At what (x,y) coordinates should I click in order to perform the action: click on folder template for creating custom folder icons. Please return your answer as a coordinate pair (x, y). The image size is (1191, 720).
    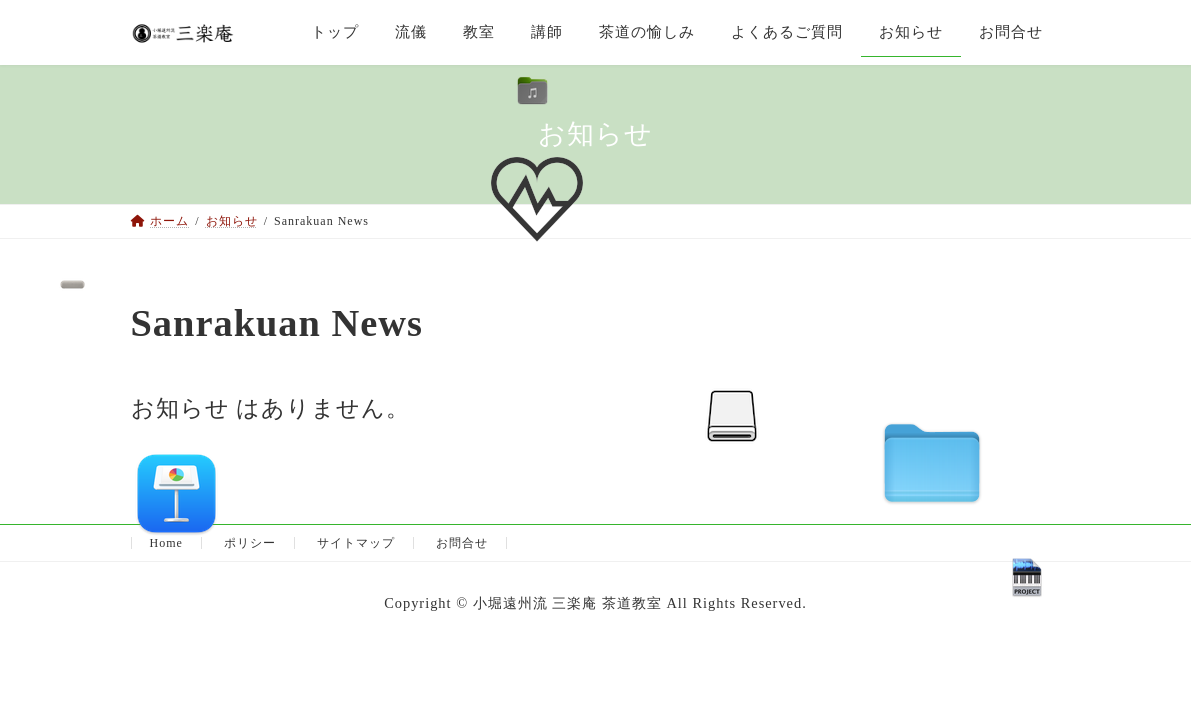
    Looking at the image, I should click on (932, 463).